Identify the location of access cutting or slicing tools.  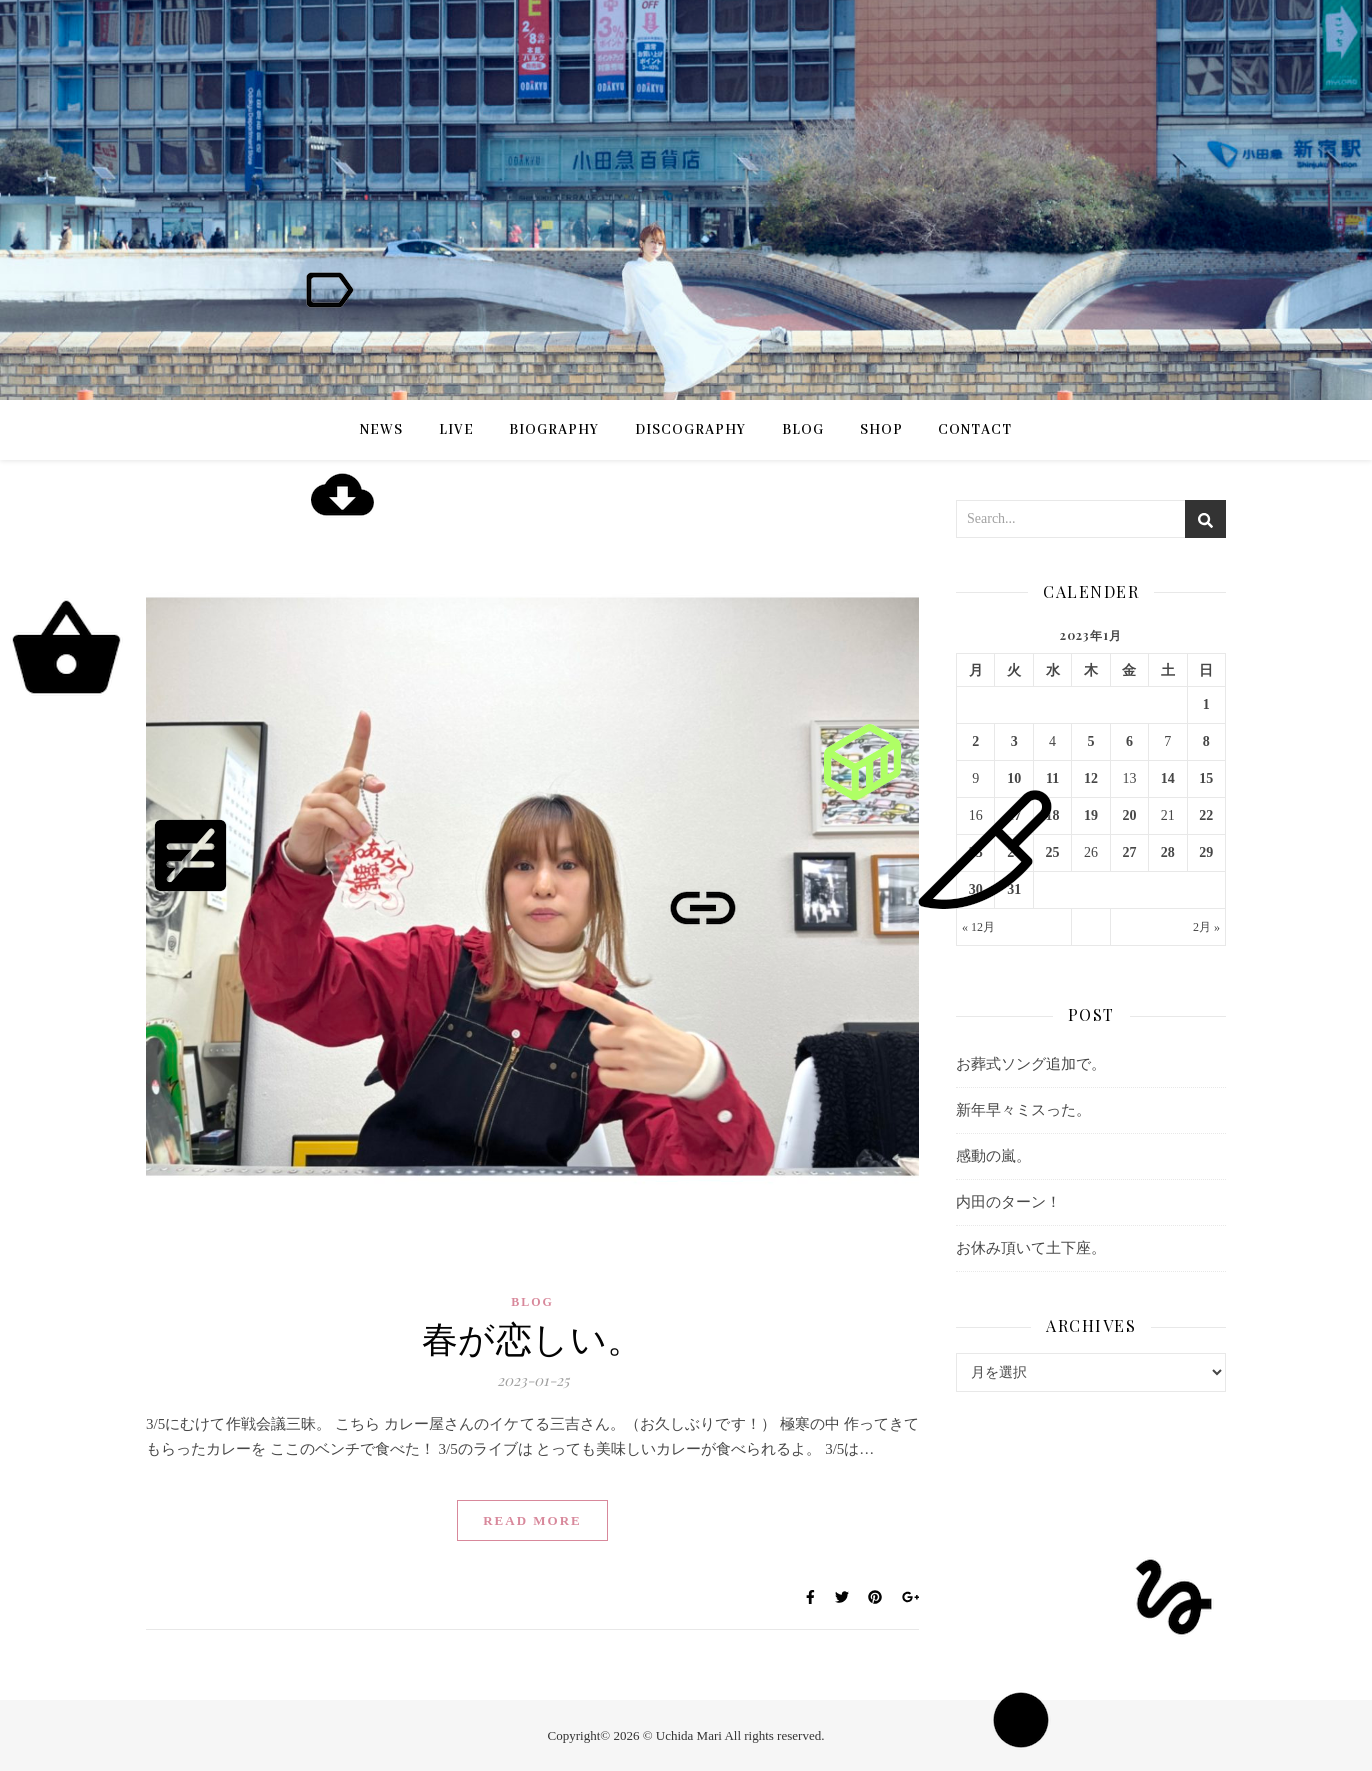
(985, 852).